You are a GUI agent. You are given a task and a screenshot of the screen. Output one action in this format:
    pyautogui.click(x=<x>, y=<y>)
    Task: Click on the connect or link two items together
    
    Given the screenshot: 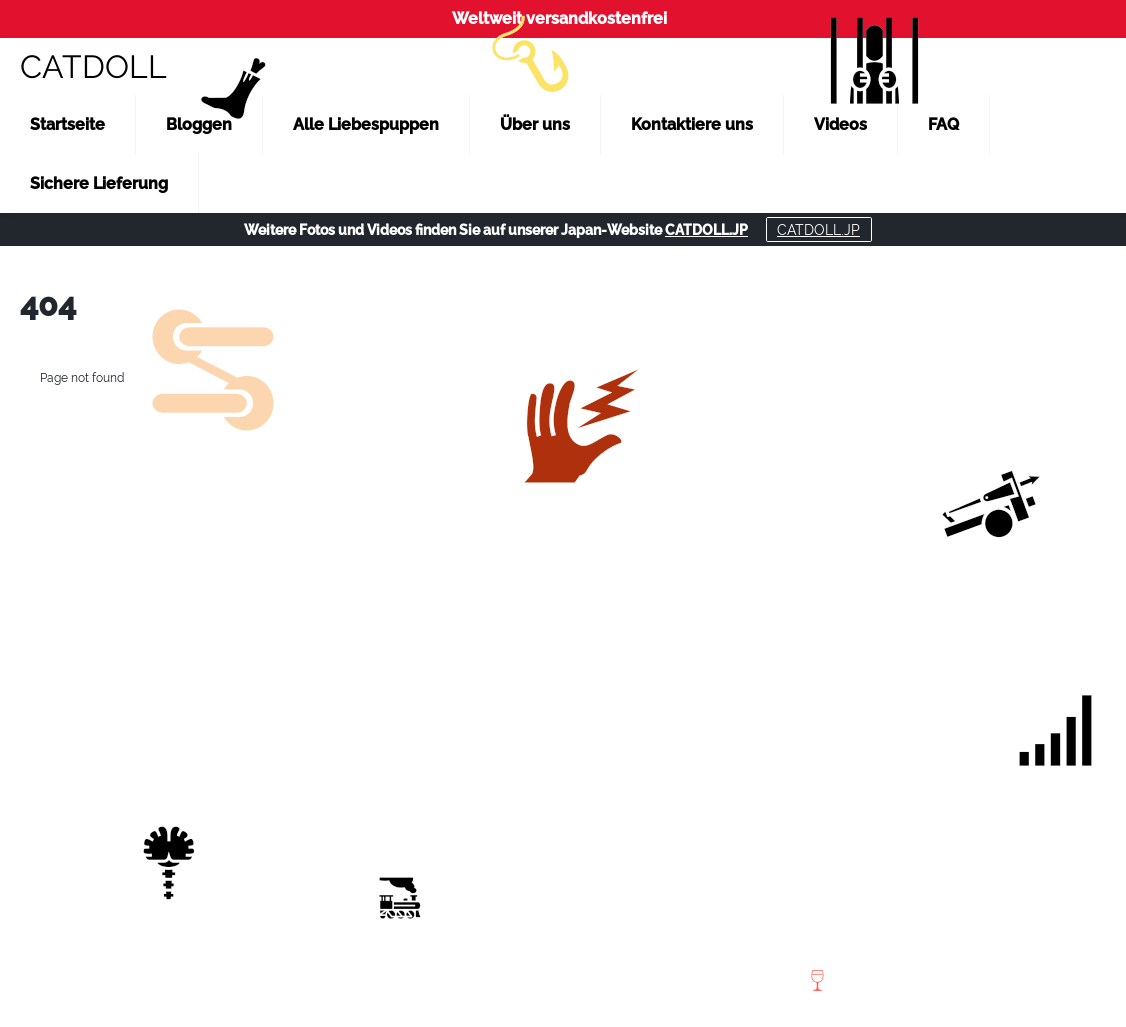 What is the action you would take?
    pyautogui.click(x=213, y=370)
    